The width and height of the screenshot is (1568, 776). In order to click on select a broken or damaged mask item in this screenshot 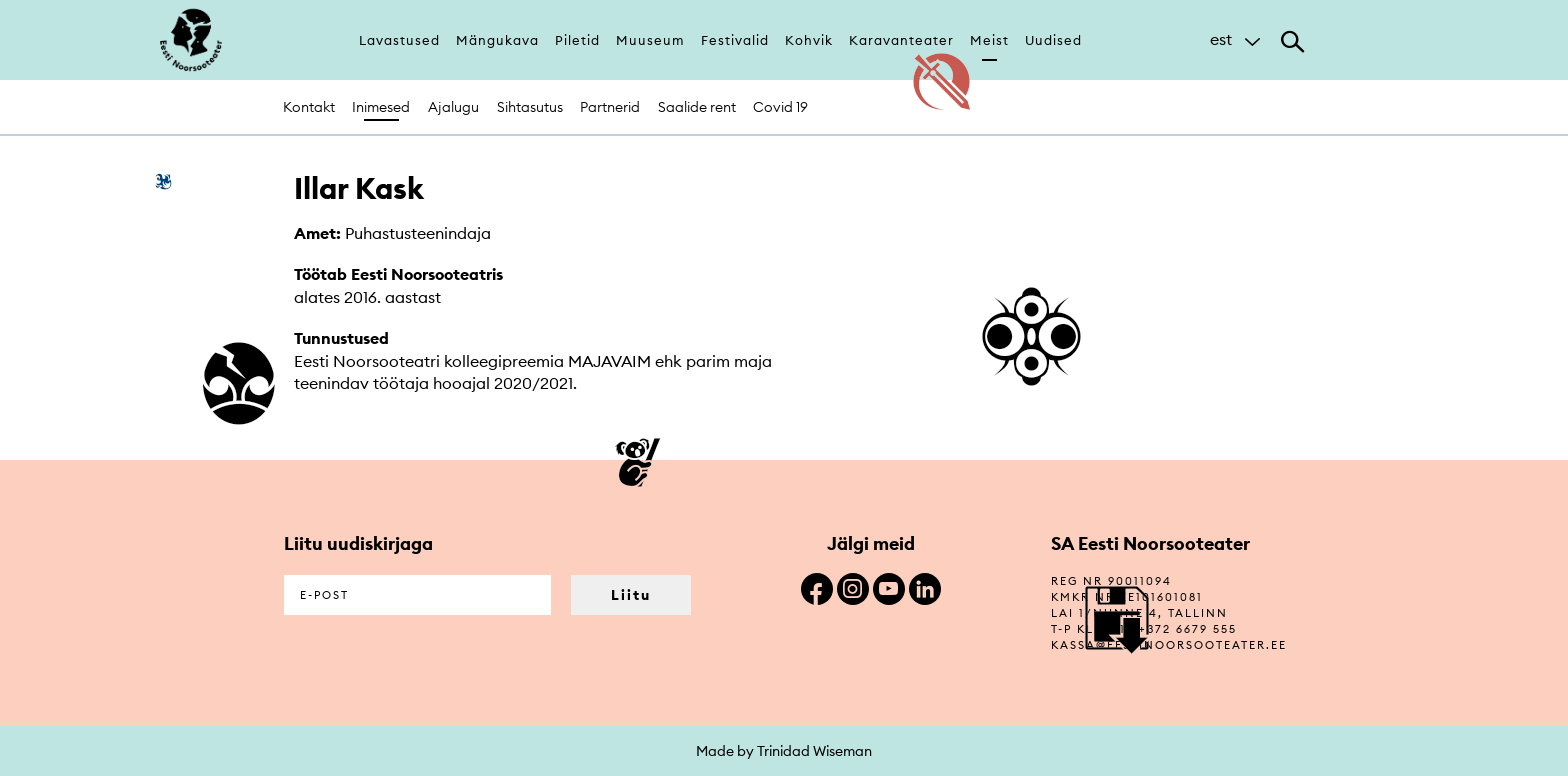, I will do `click(239, 383)`.